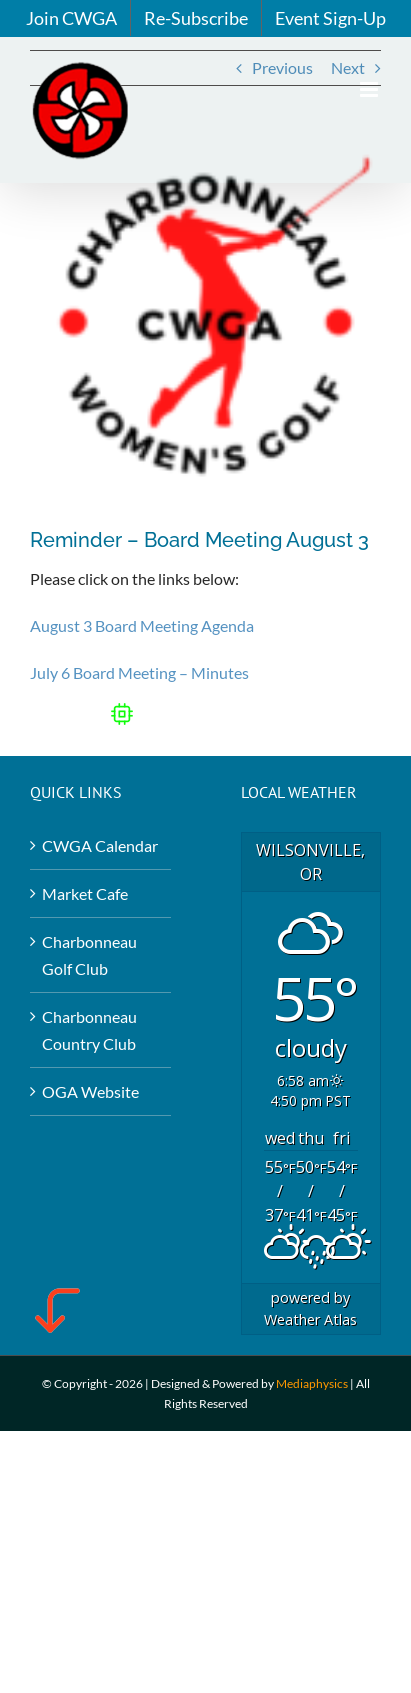  What do you see at coordinates (57, 1310) in the screenshot?
I see `go back and down in navigation` at bounding box center [57, 1310].